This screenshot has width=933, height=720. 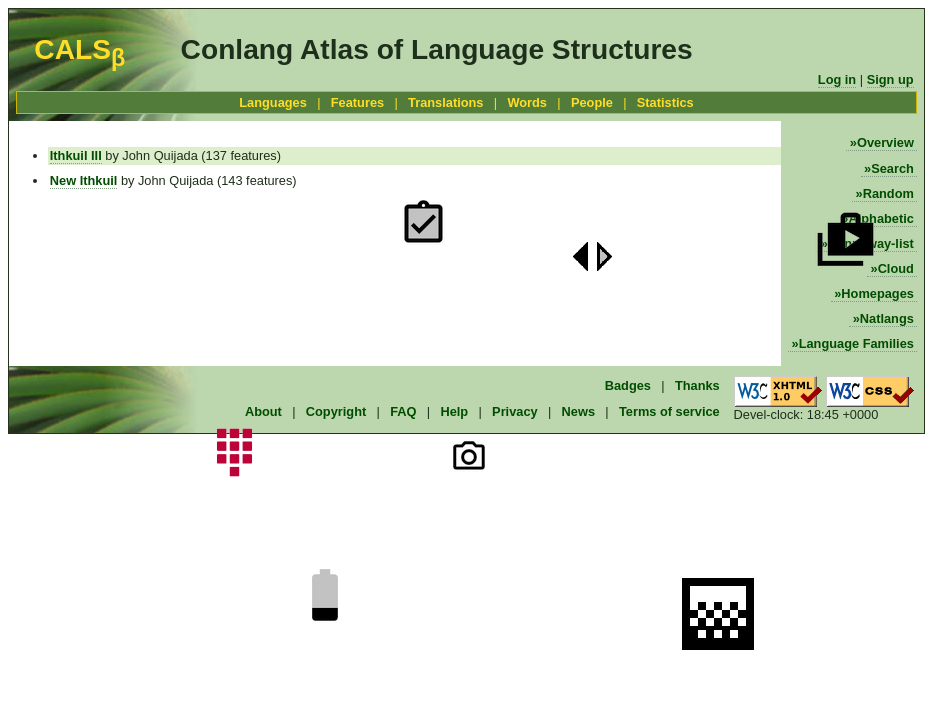 I want to click on switch to the right panel or view, so click(x=592, y=256).